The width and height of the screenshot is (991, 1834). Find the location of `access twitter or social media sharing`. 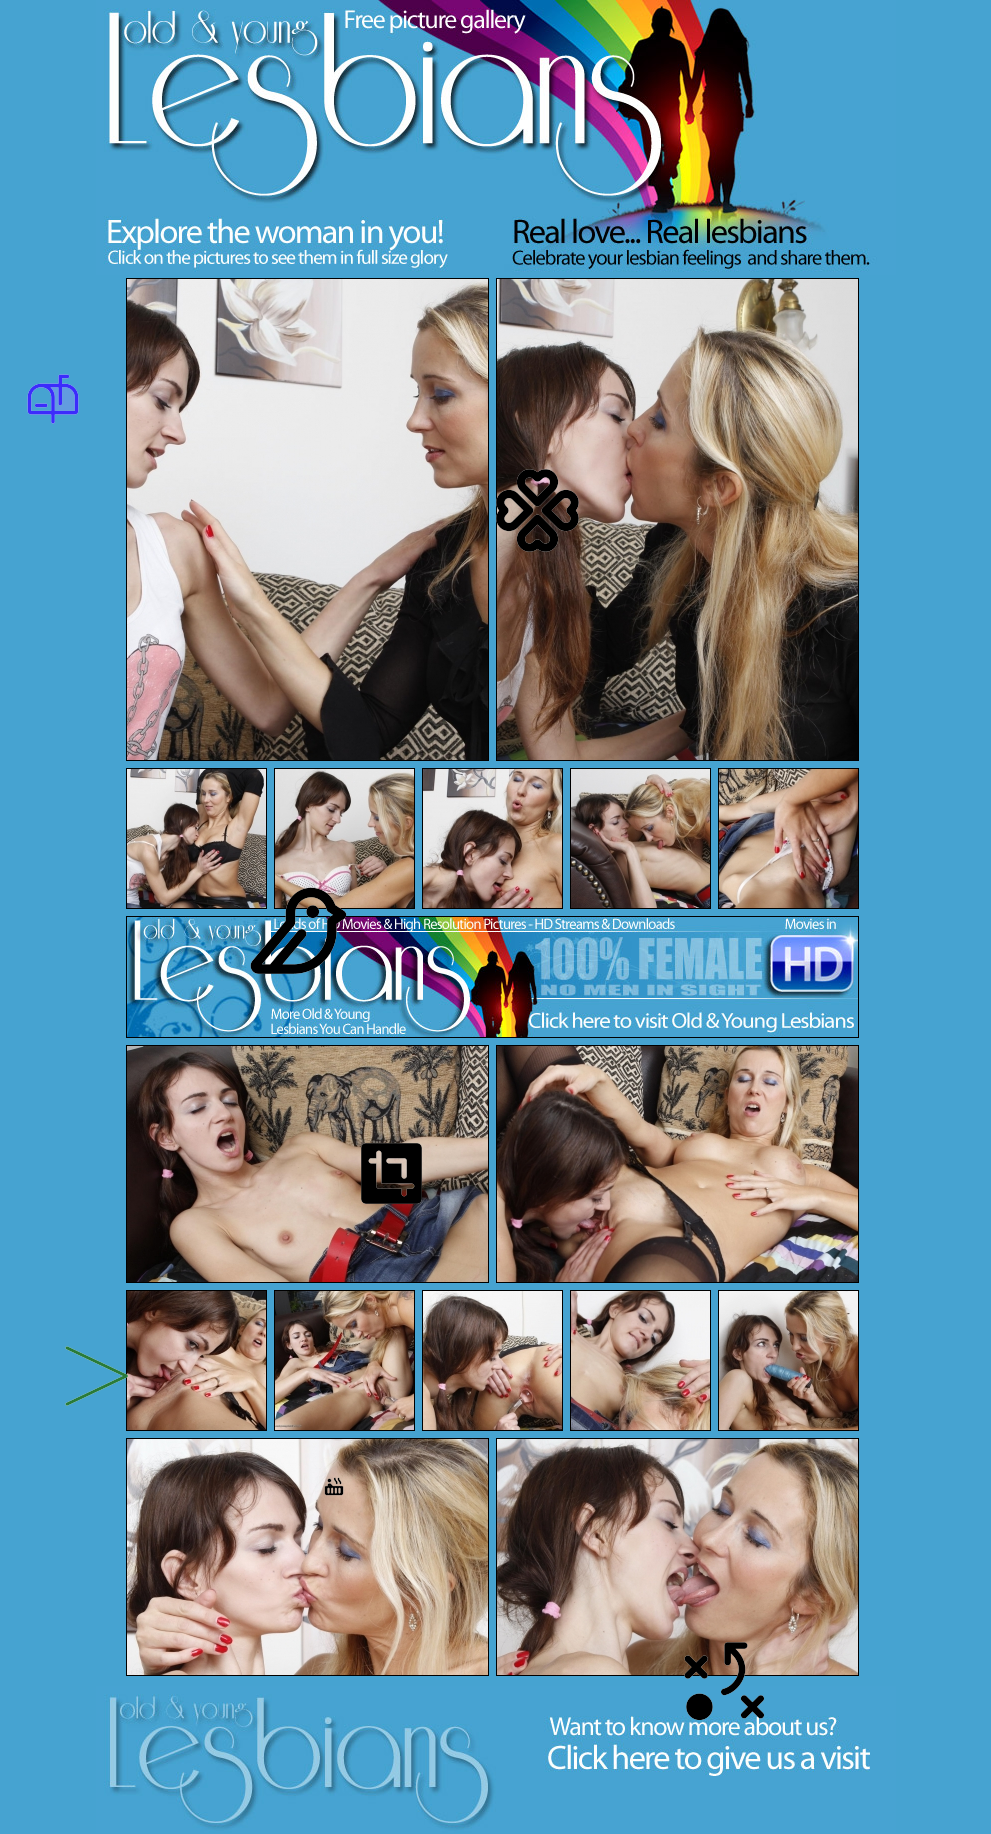

access twitter or social media sharing is located at coordinates (300, 934).